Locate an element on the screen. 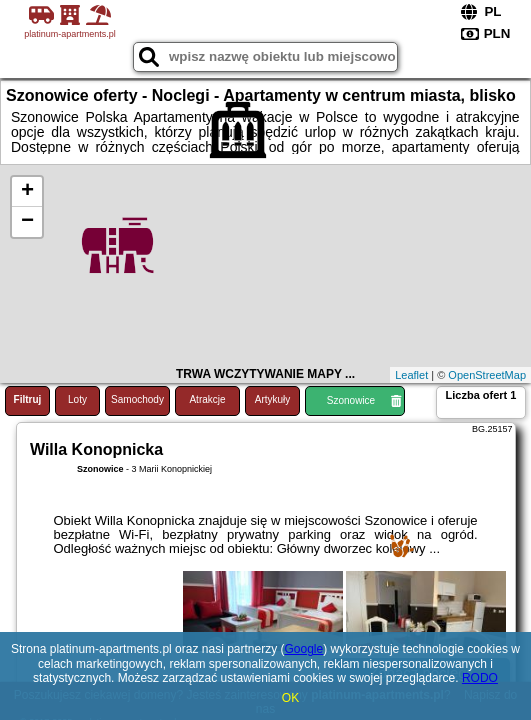 This screenshot has width=531, height=720. view fuel tank status or capacity is located at coordinates (117, 236).